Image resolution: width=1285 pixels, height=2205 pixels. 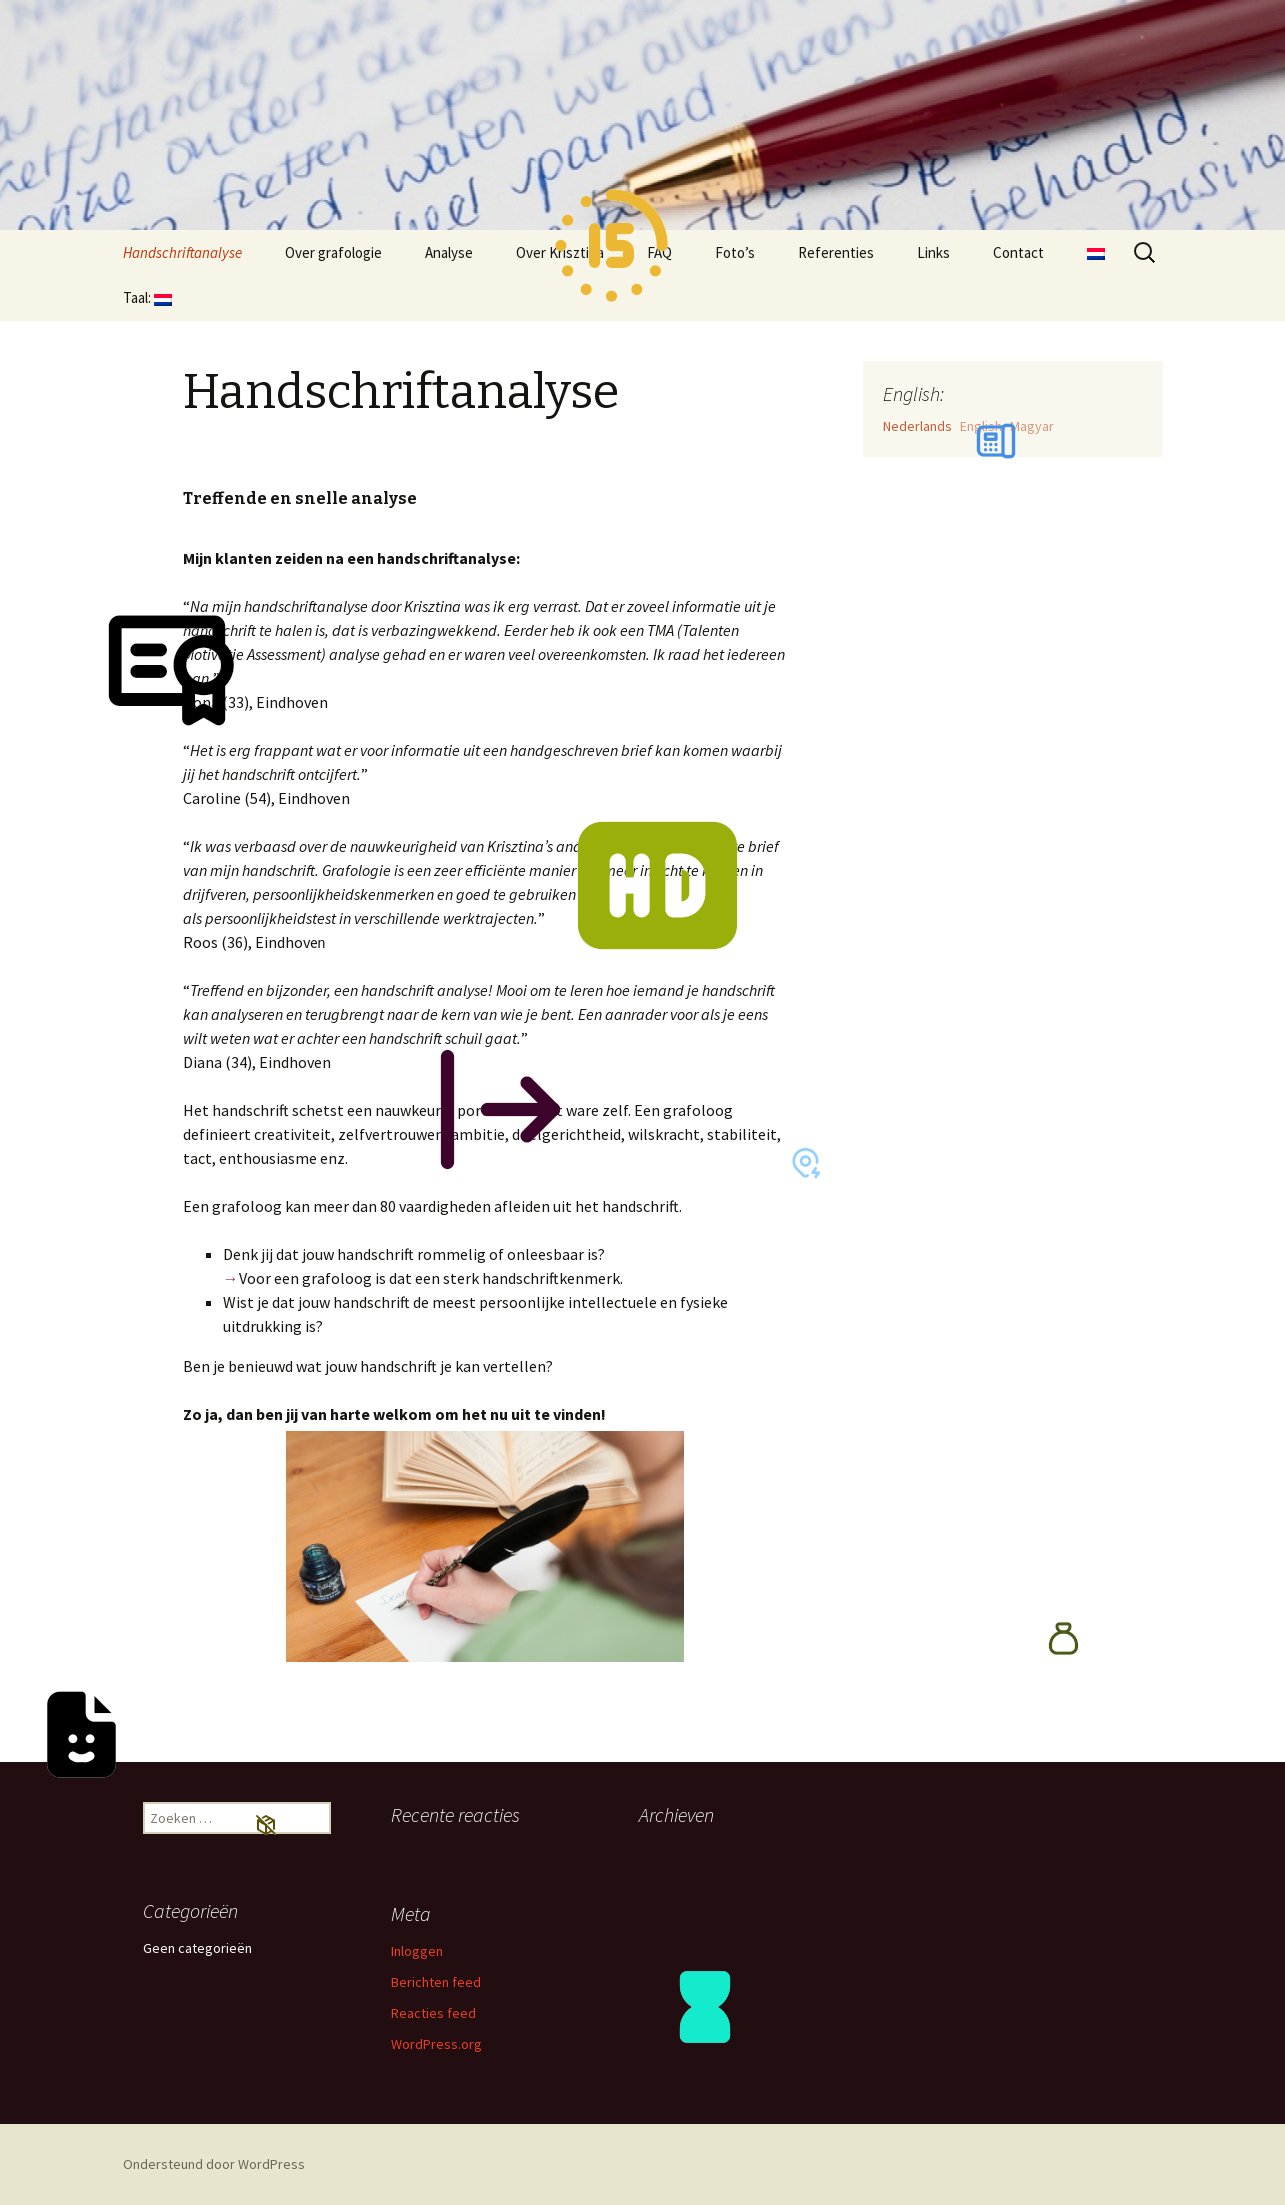 What do you see at coordinates (657, 885) in the screenshot?
I see `indicates high definition video quality` at bounding box center [657, 885].